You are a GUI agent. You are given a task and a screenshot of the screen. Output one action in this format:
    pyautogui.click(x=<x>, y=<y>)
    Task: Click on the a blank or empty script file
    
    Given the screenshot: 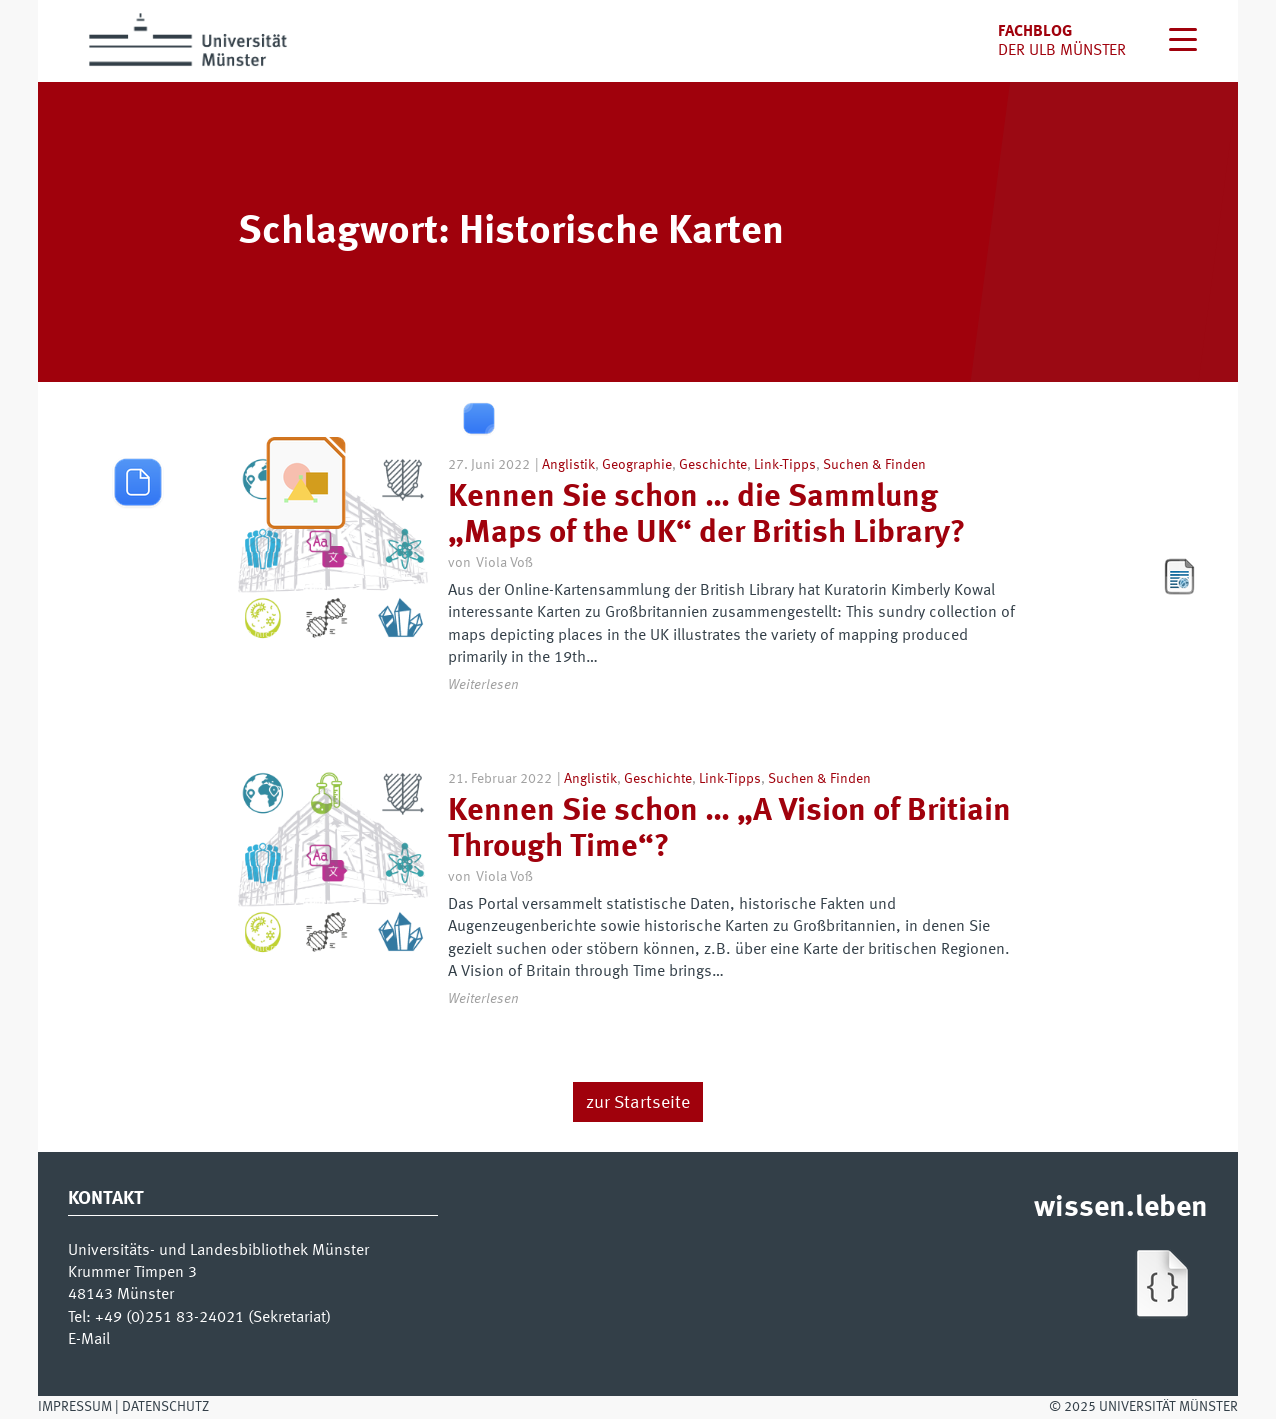 What is the action you would take?
    pyautogui.click(x=1162, y=1284)
    